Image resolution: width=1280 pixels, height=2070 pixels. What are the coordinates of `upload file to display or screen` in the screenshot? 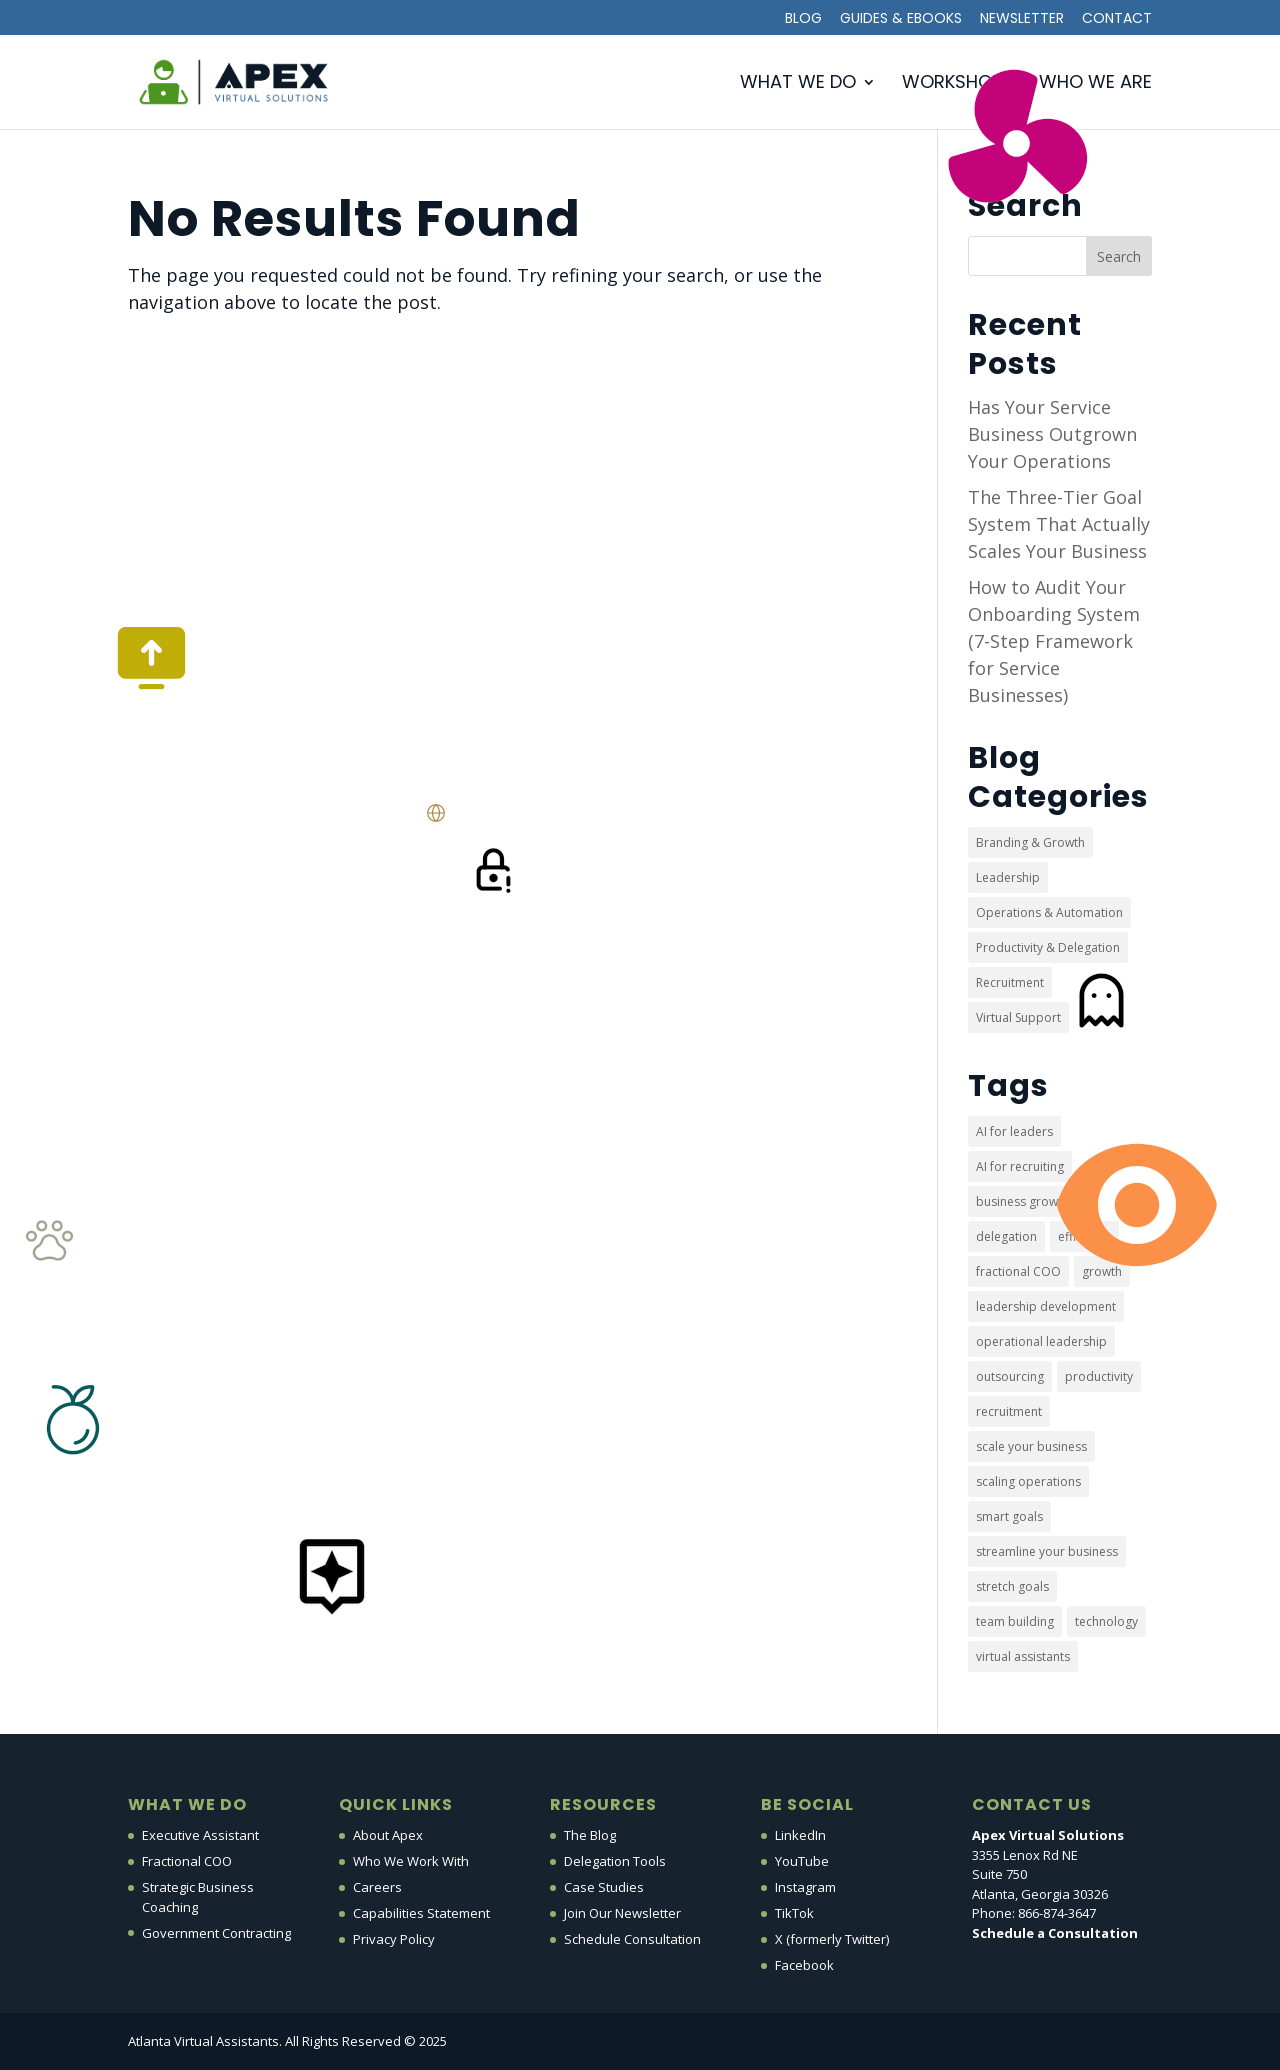 It's located at (151, 655).